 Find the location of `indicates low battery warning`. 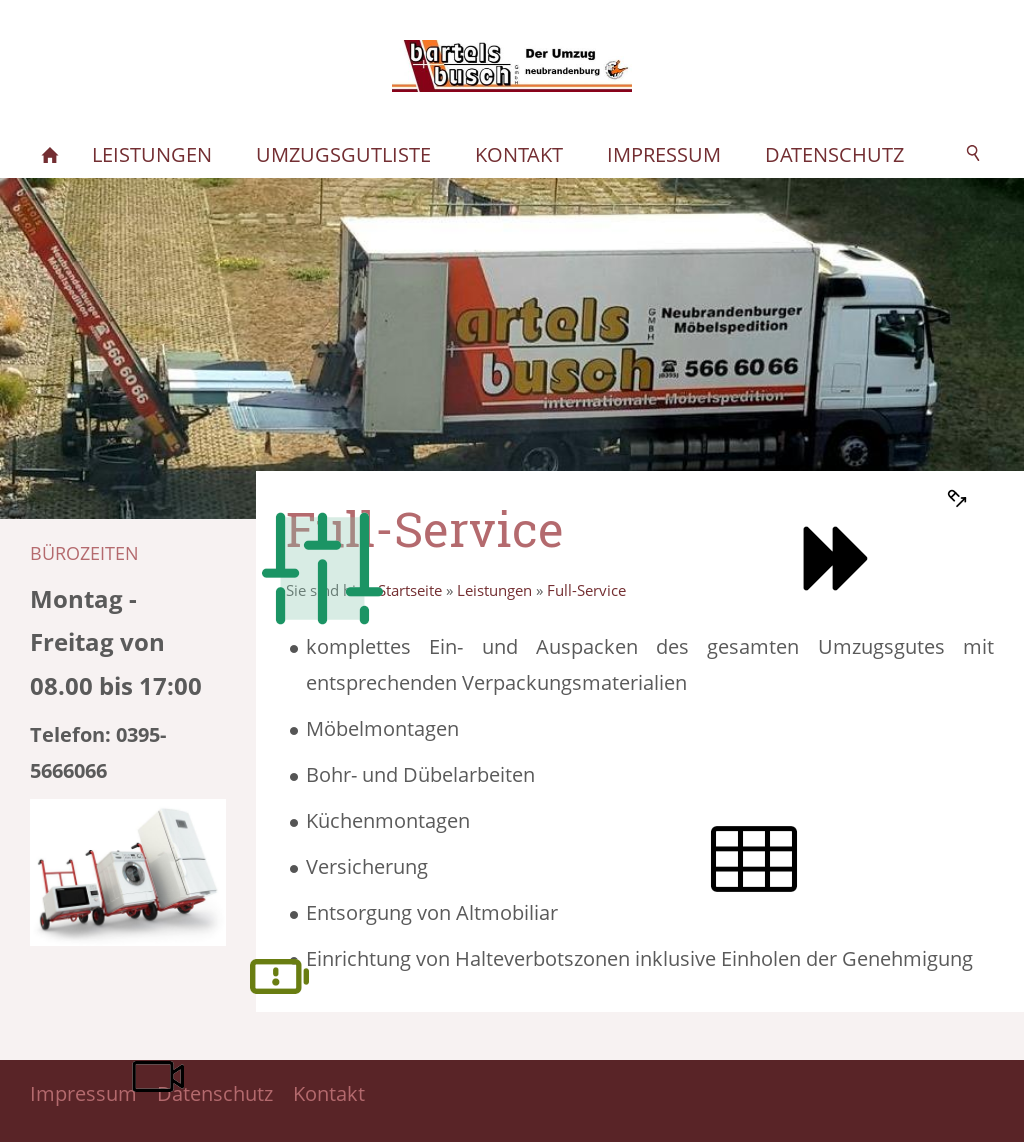

indicates low battery warning is located at coordinates (279, 976).